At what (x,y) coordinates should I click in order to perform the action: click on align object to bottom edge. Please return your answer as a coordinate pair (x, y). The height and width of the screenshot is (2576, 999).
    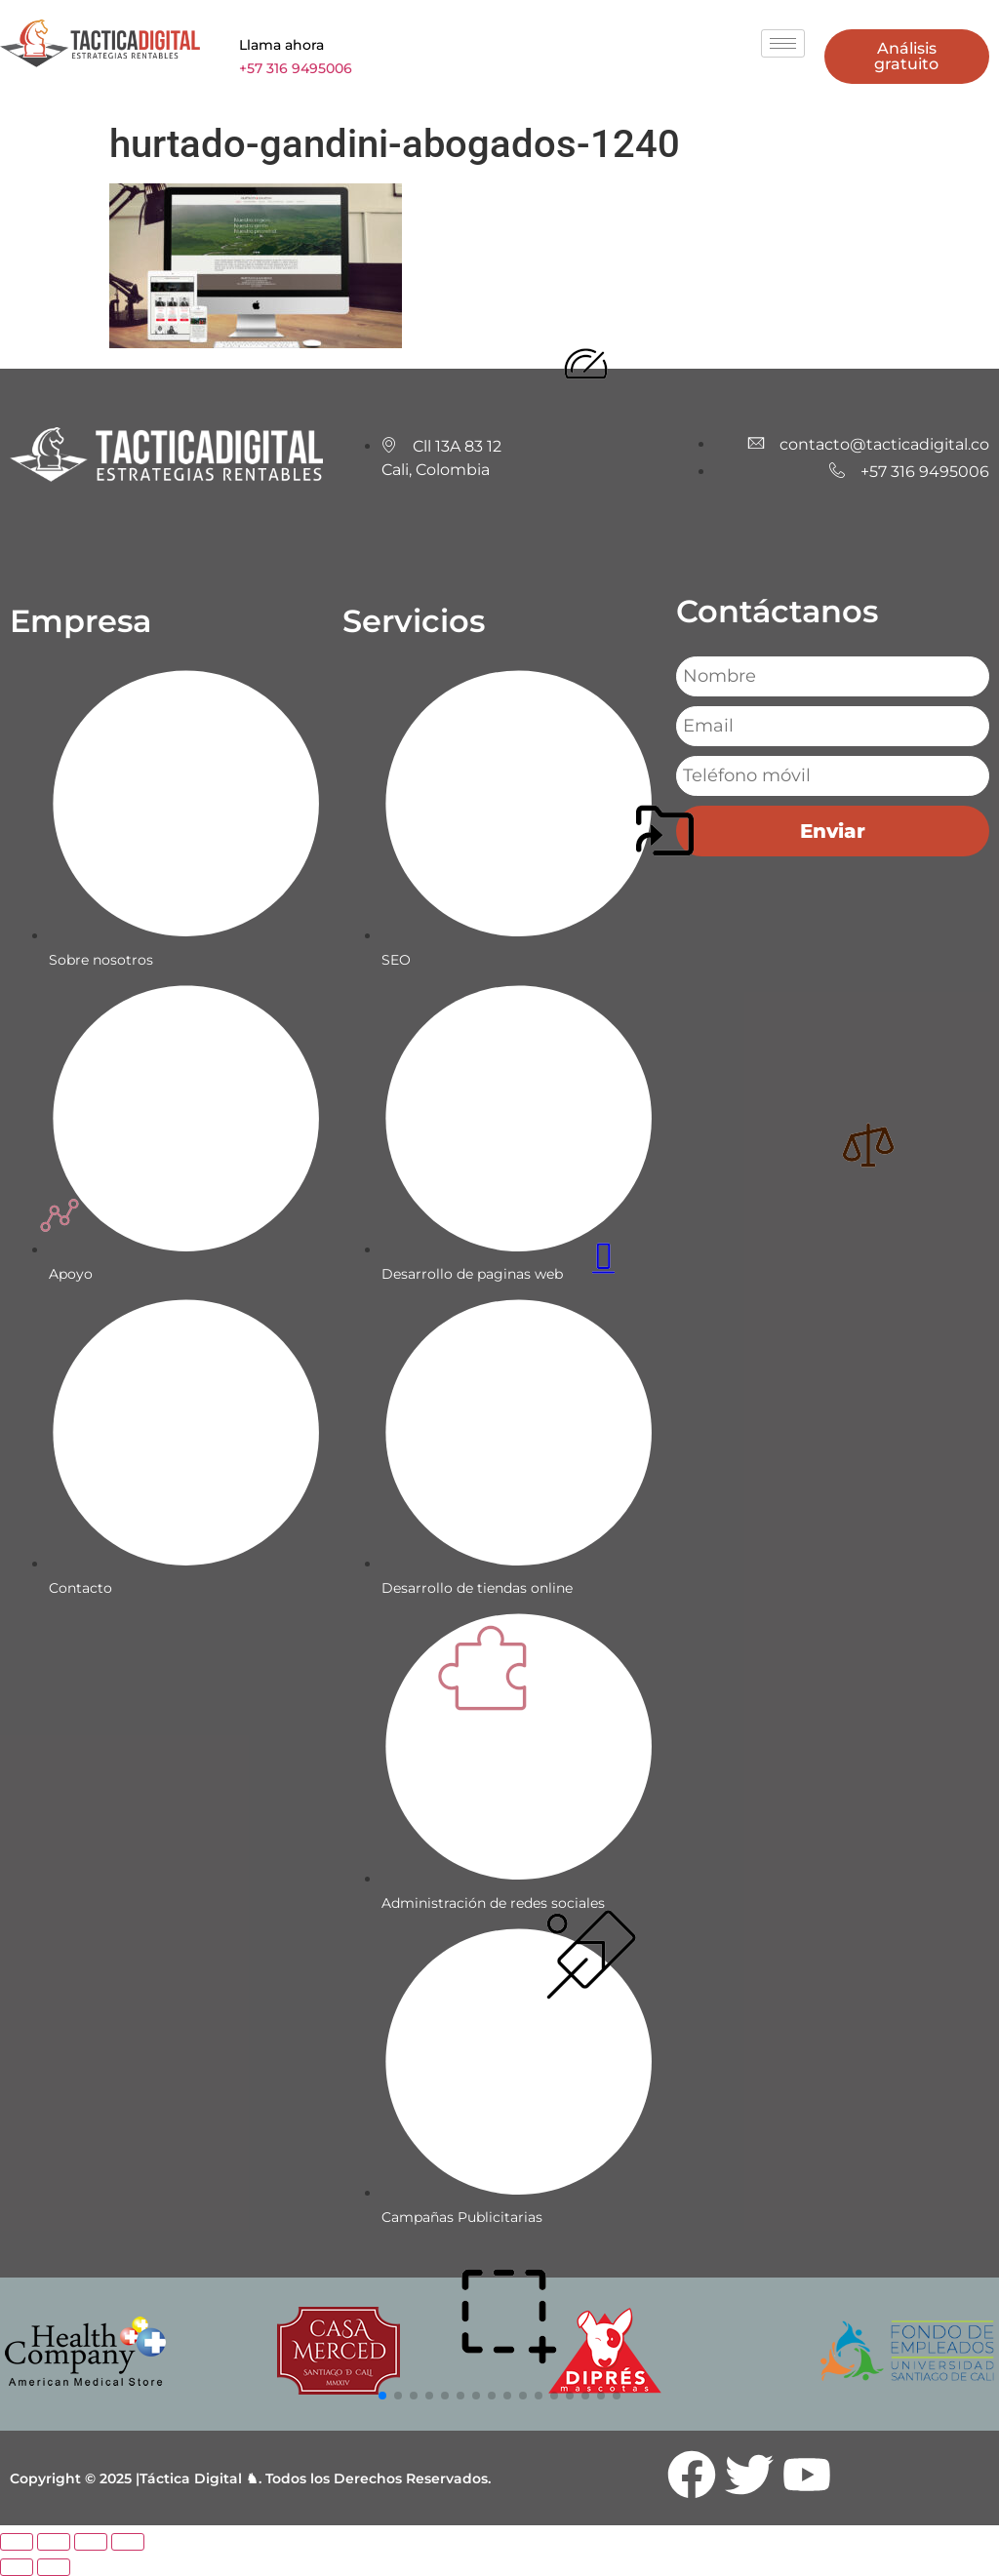
    Looking at the image, I should click on (603, 1257).